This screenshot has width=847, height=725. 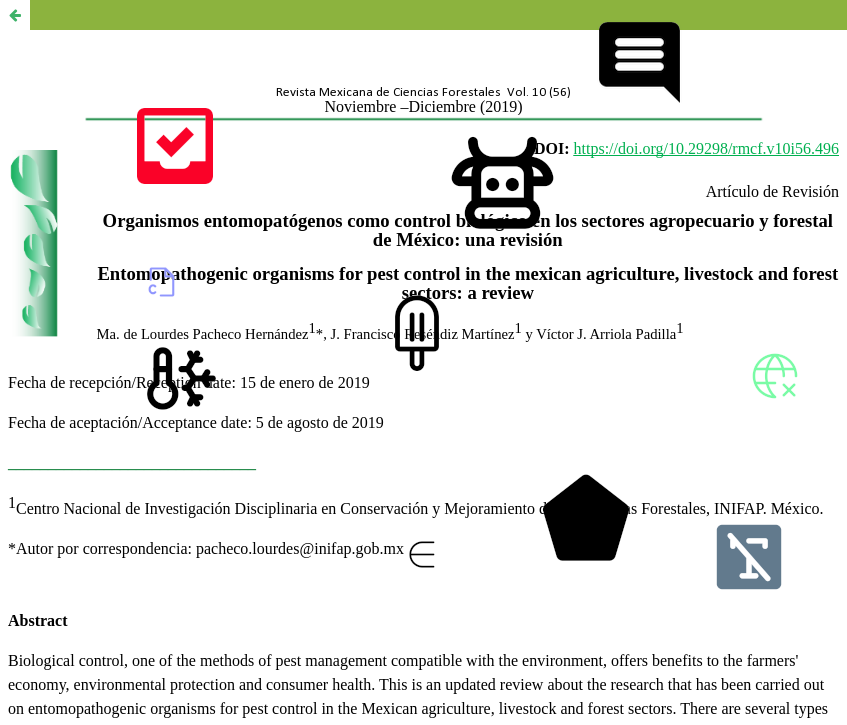 What do you see at coordinates (162, 282) in the screenshot?
I see `open a C programming language file` at bounding box center [162, 282].